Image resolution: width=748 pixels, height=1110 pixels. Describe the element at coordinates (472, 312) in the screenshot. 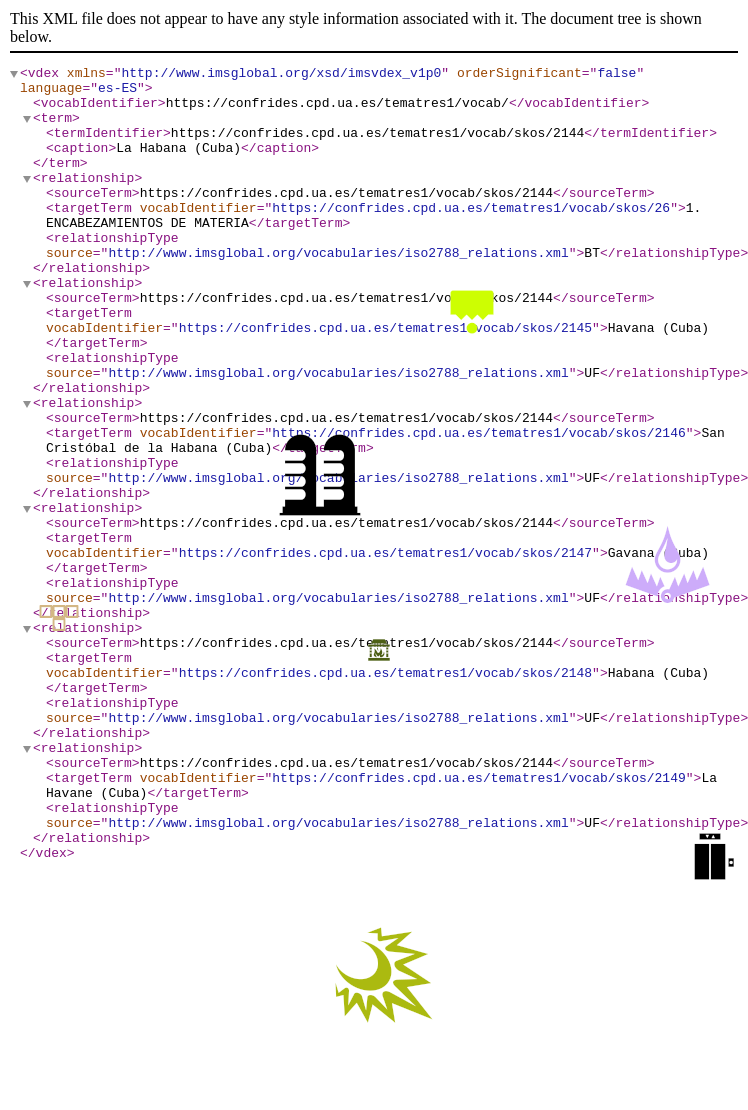

I see `crush or compress an item` at that location.